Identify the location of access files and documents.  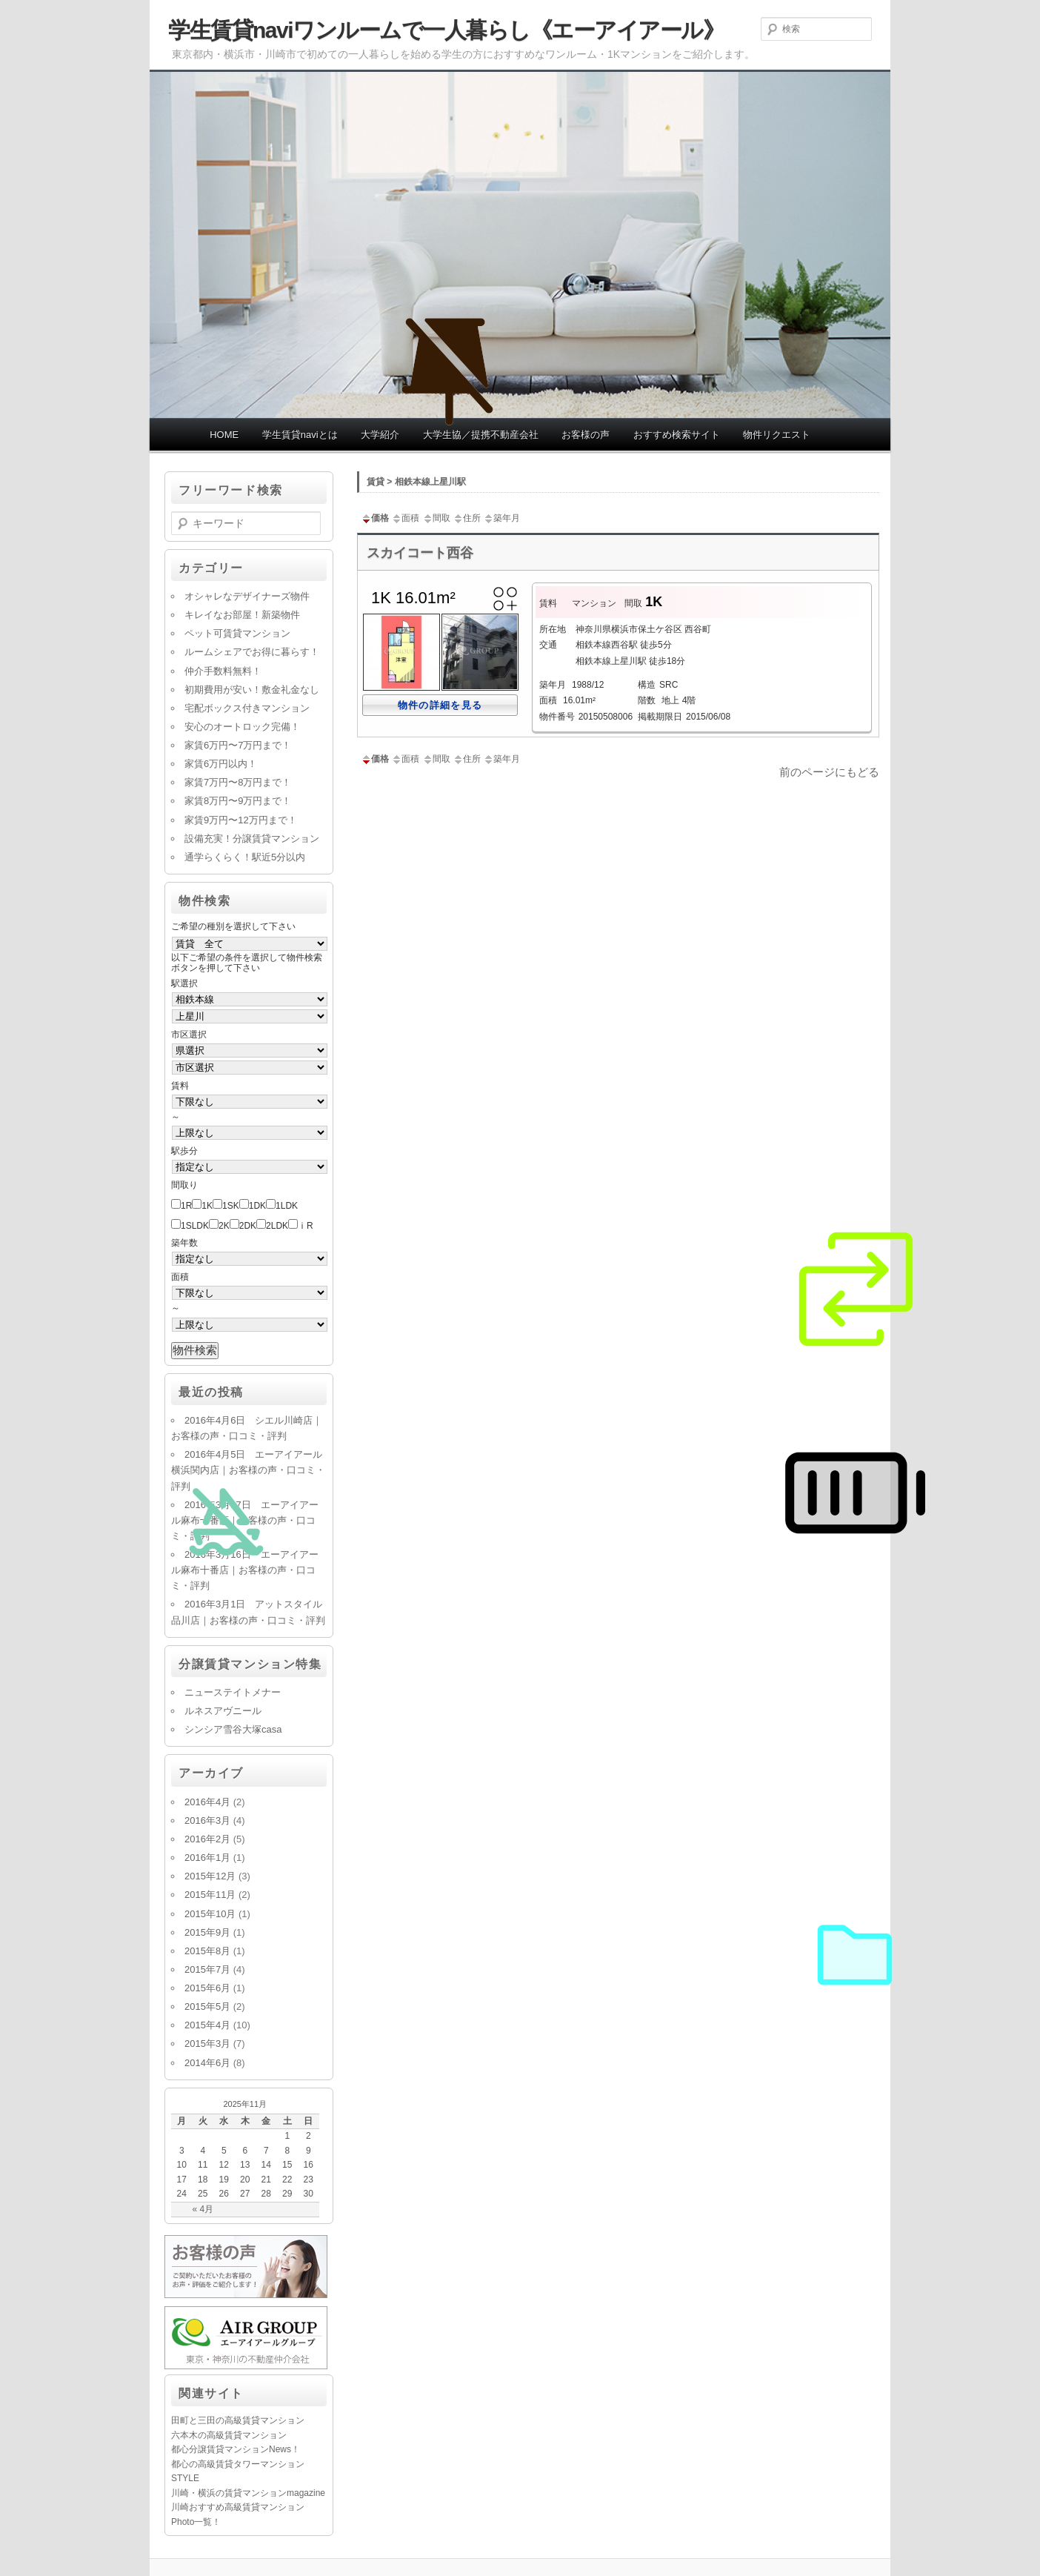
(855, 1953).